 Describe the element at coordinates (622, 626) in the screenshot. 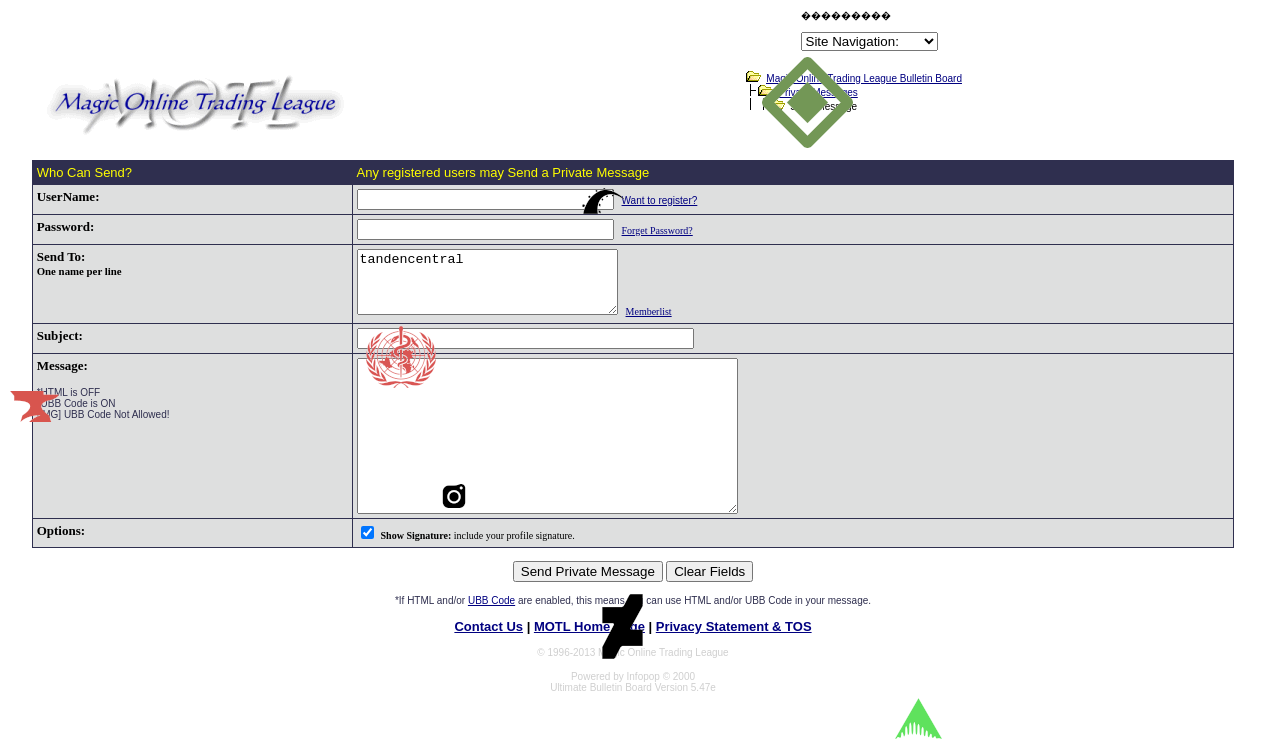

I see `visit deviantart profile or page` at that location.